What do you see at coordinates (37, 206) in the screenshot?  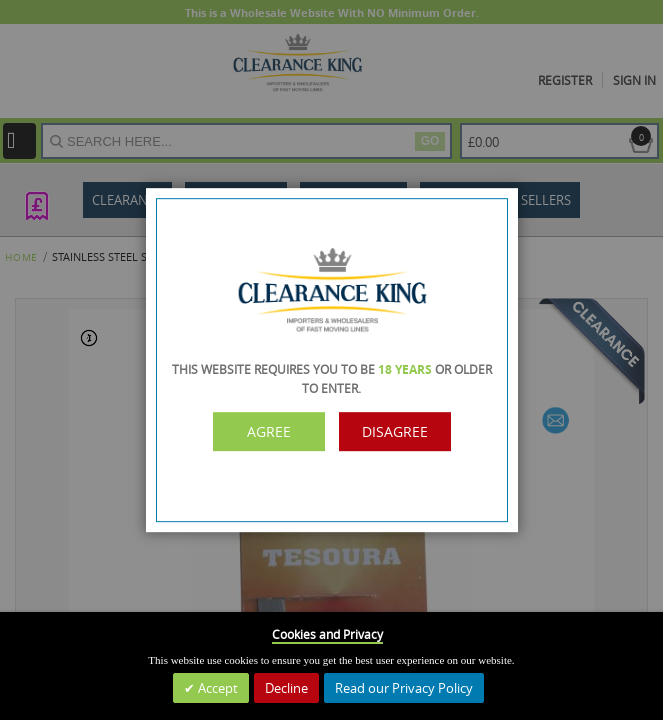 I see `view receipt or transaction in British pounds` at bounding box center [37, 206].